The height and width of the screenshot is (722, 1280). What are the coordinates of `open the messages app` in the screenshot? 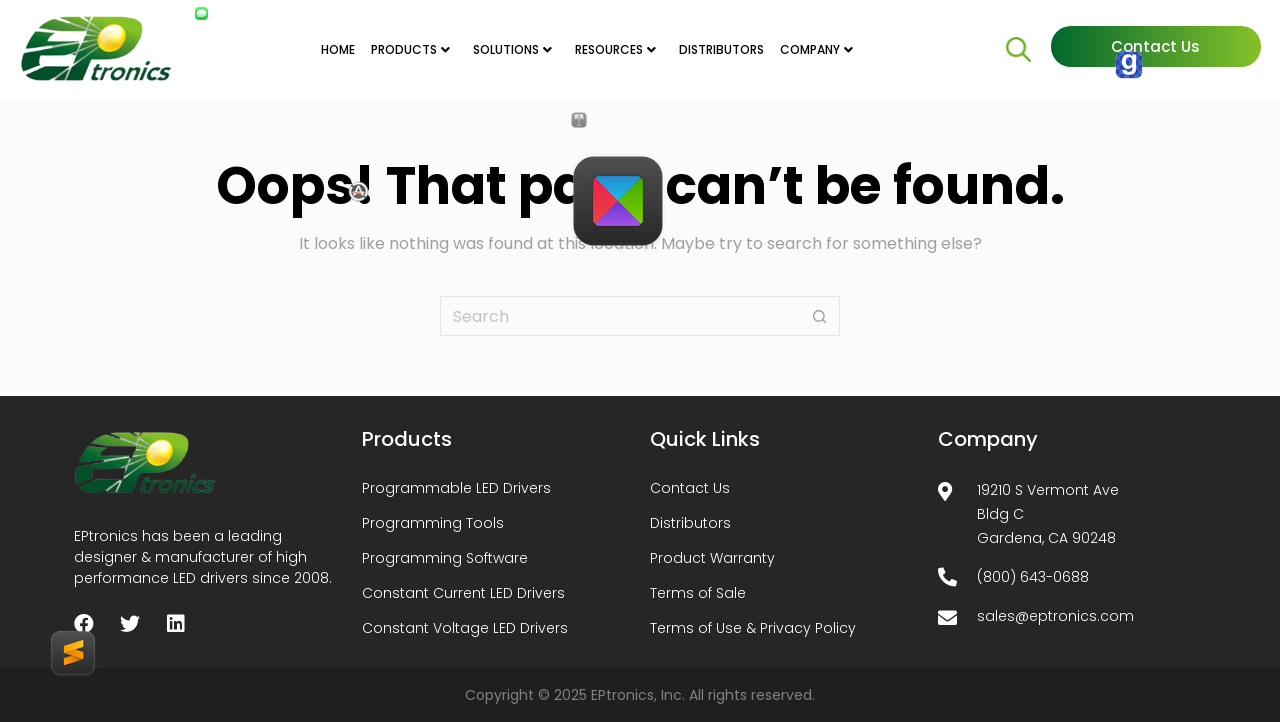 It's located at (201, 13).